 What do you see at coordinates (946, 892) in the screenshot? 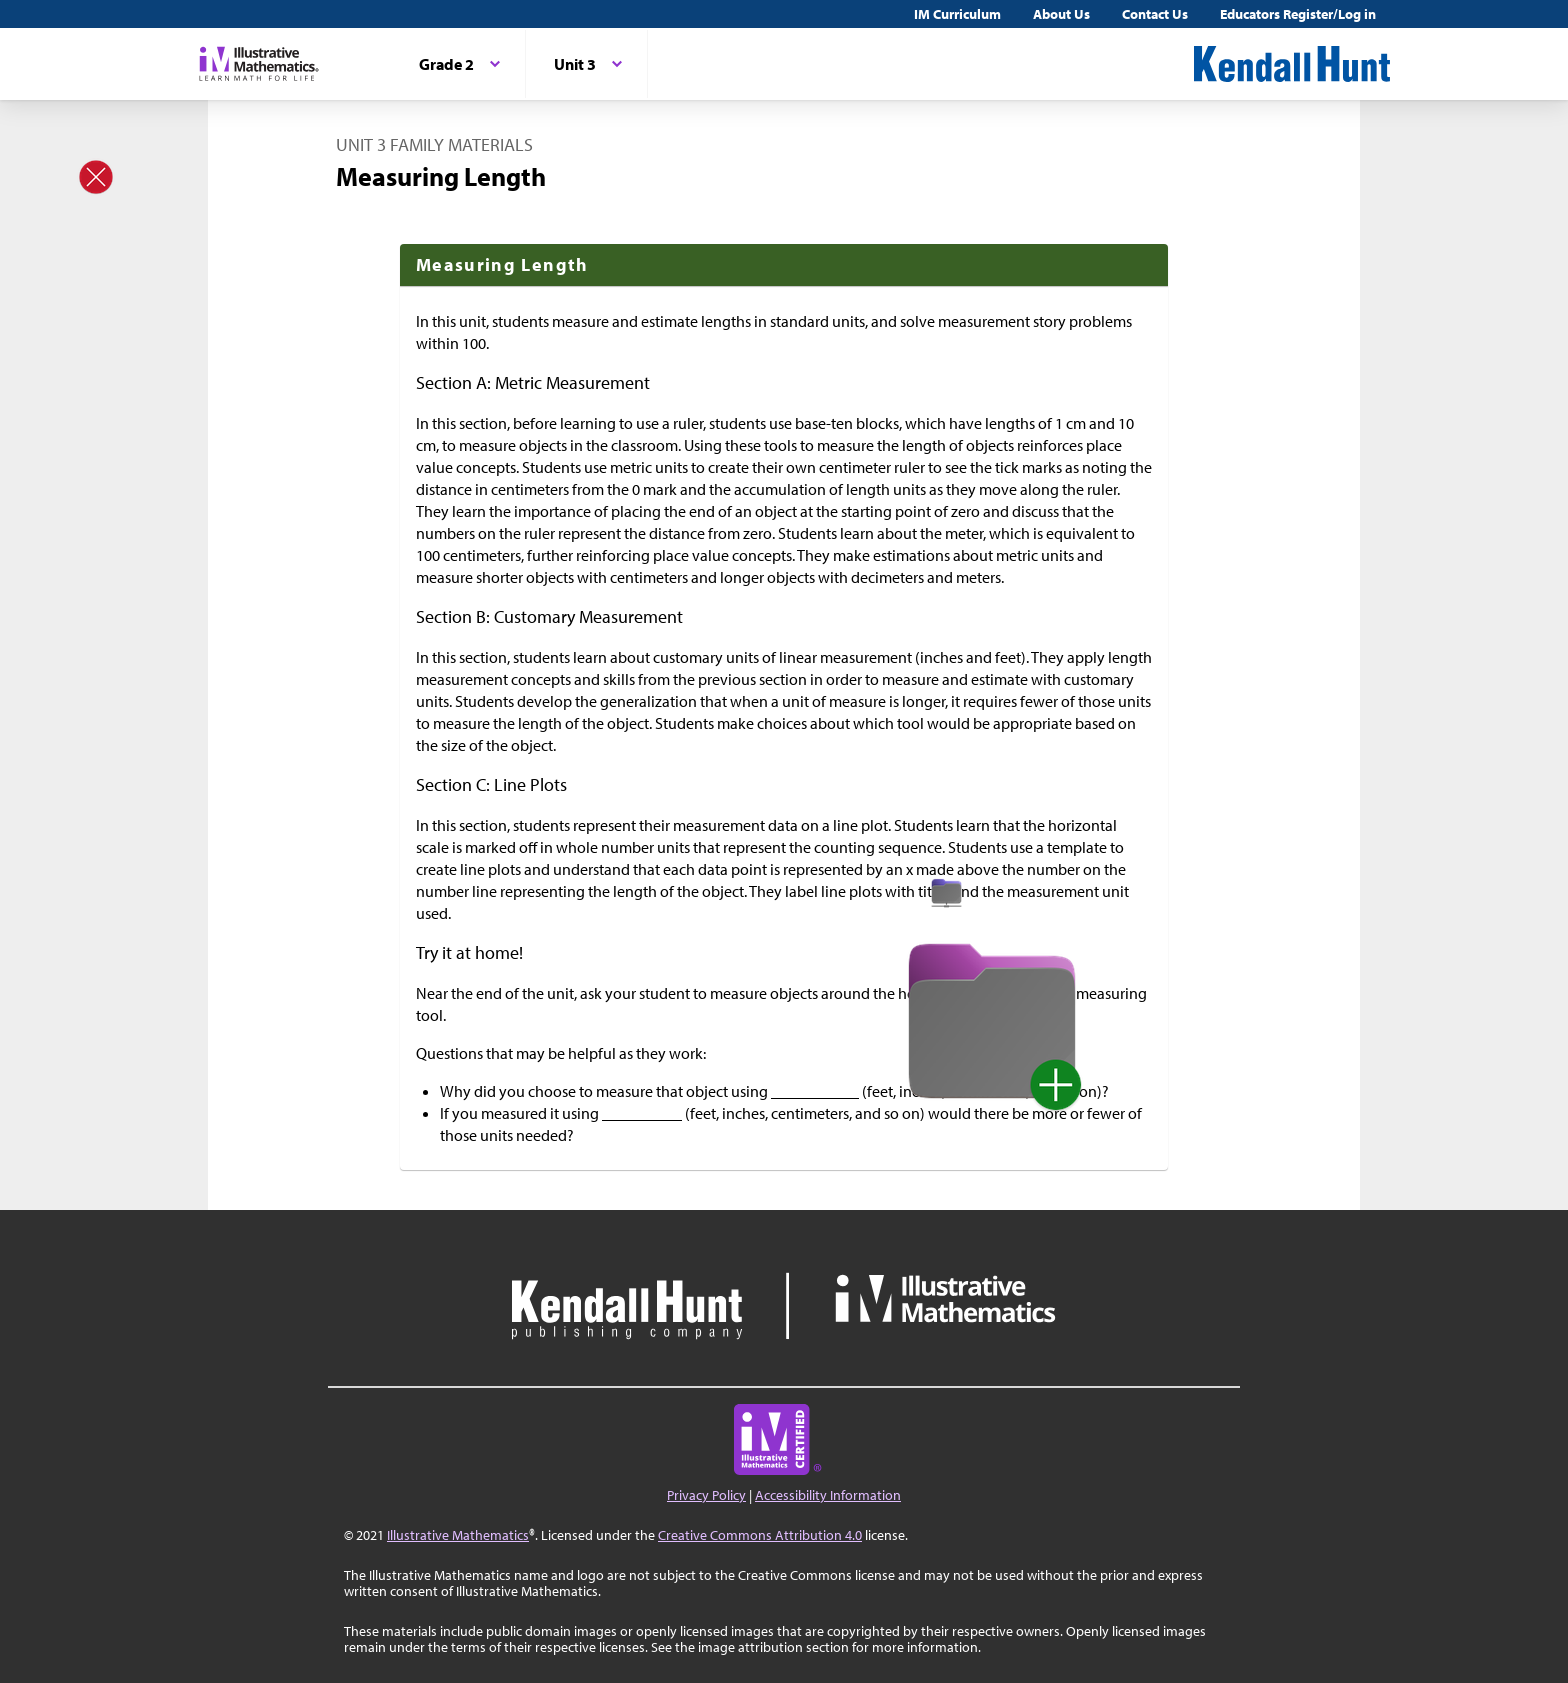
I see `access files stored on a remote server or network location` at bounding box center [946, 892].